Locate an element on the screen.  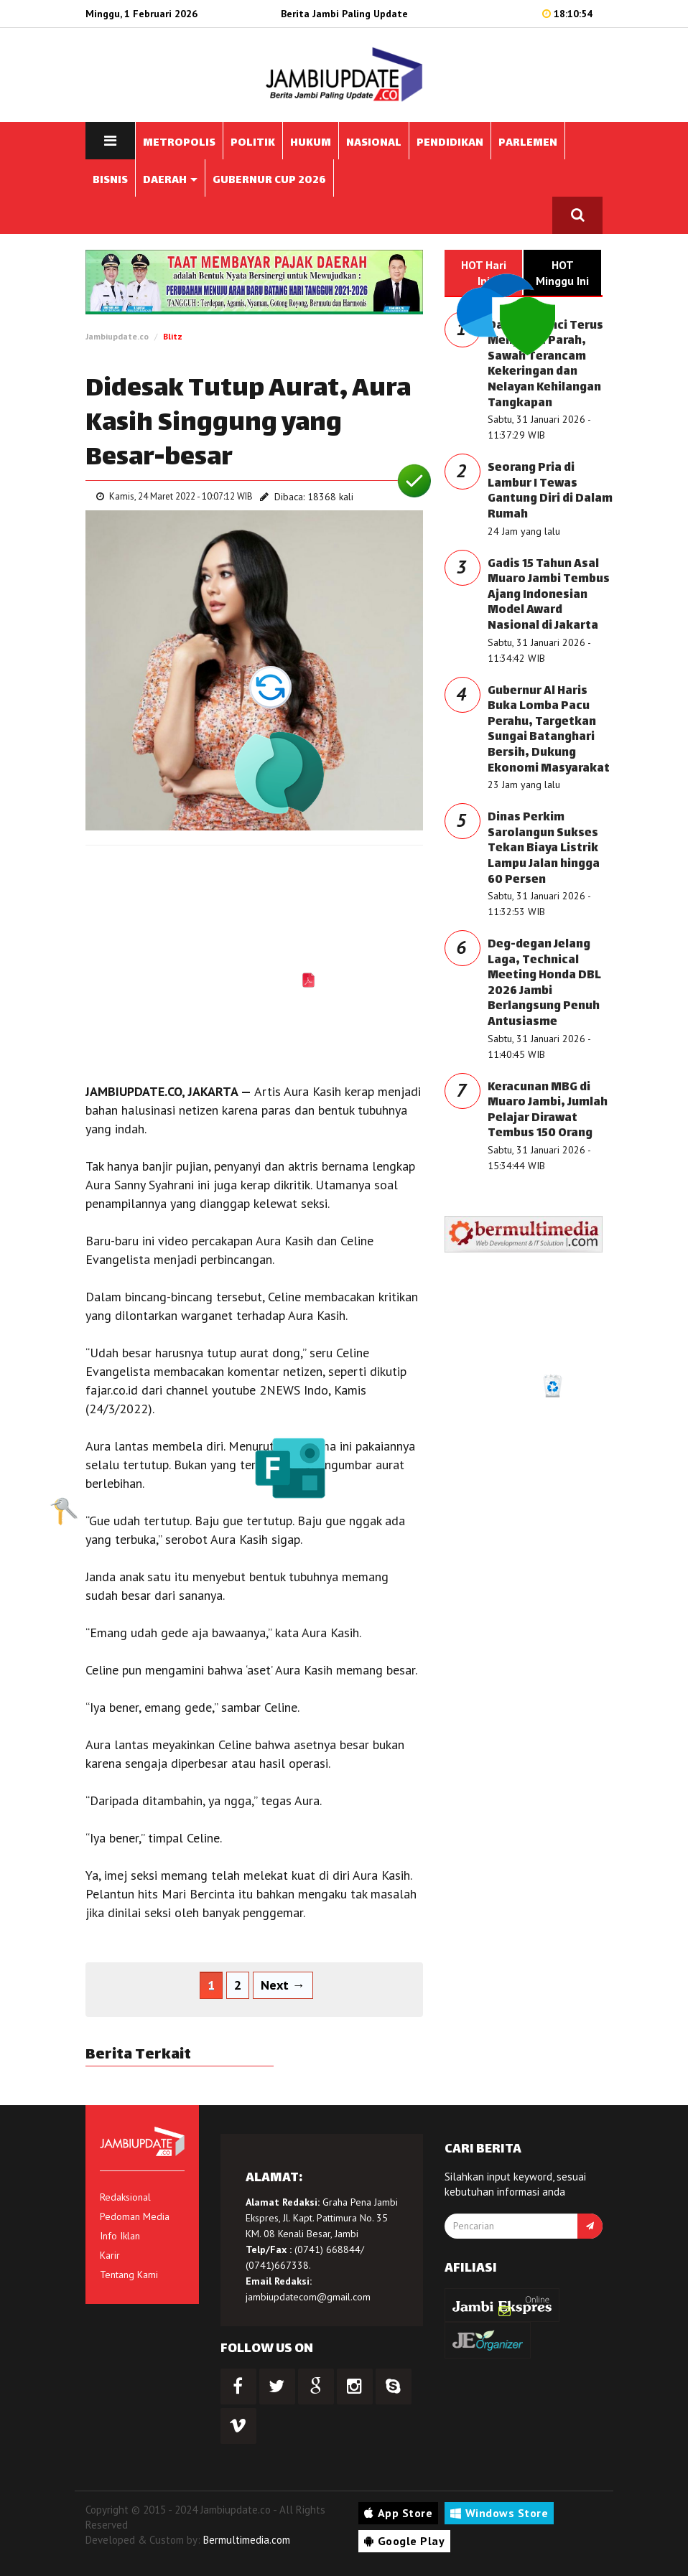
a compressed pdf document file is located at coordinates (308, 980).